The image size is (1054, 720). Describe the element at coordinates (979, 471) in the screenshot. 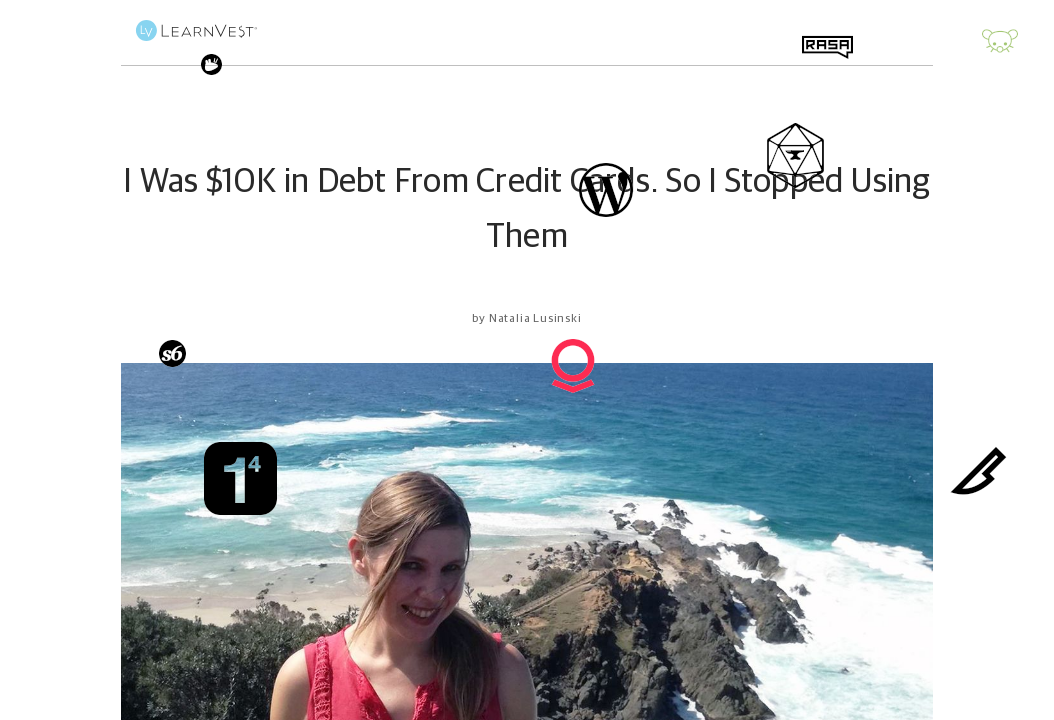

I see `slice or cut selected elements` at that location.